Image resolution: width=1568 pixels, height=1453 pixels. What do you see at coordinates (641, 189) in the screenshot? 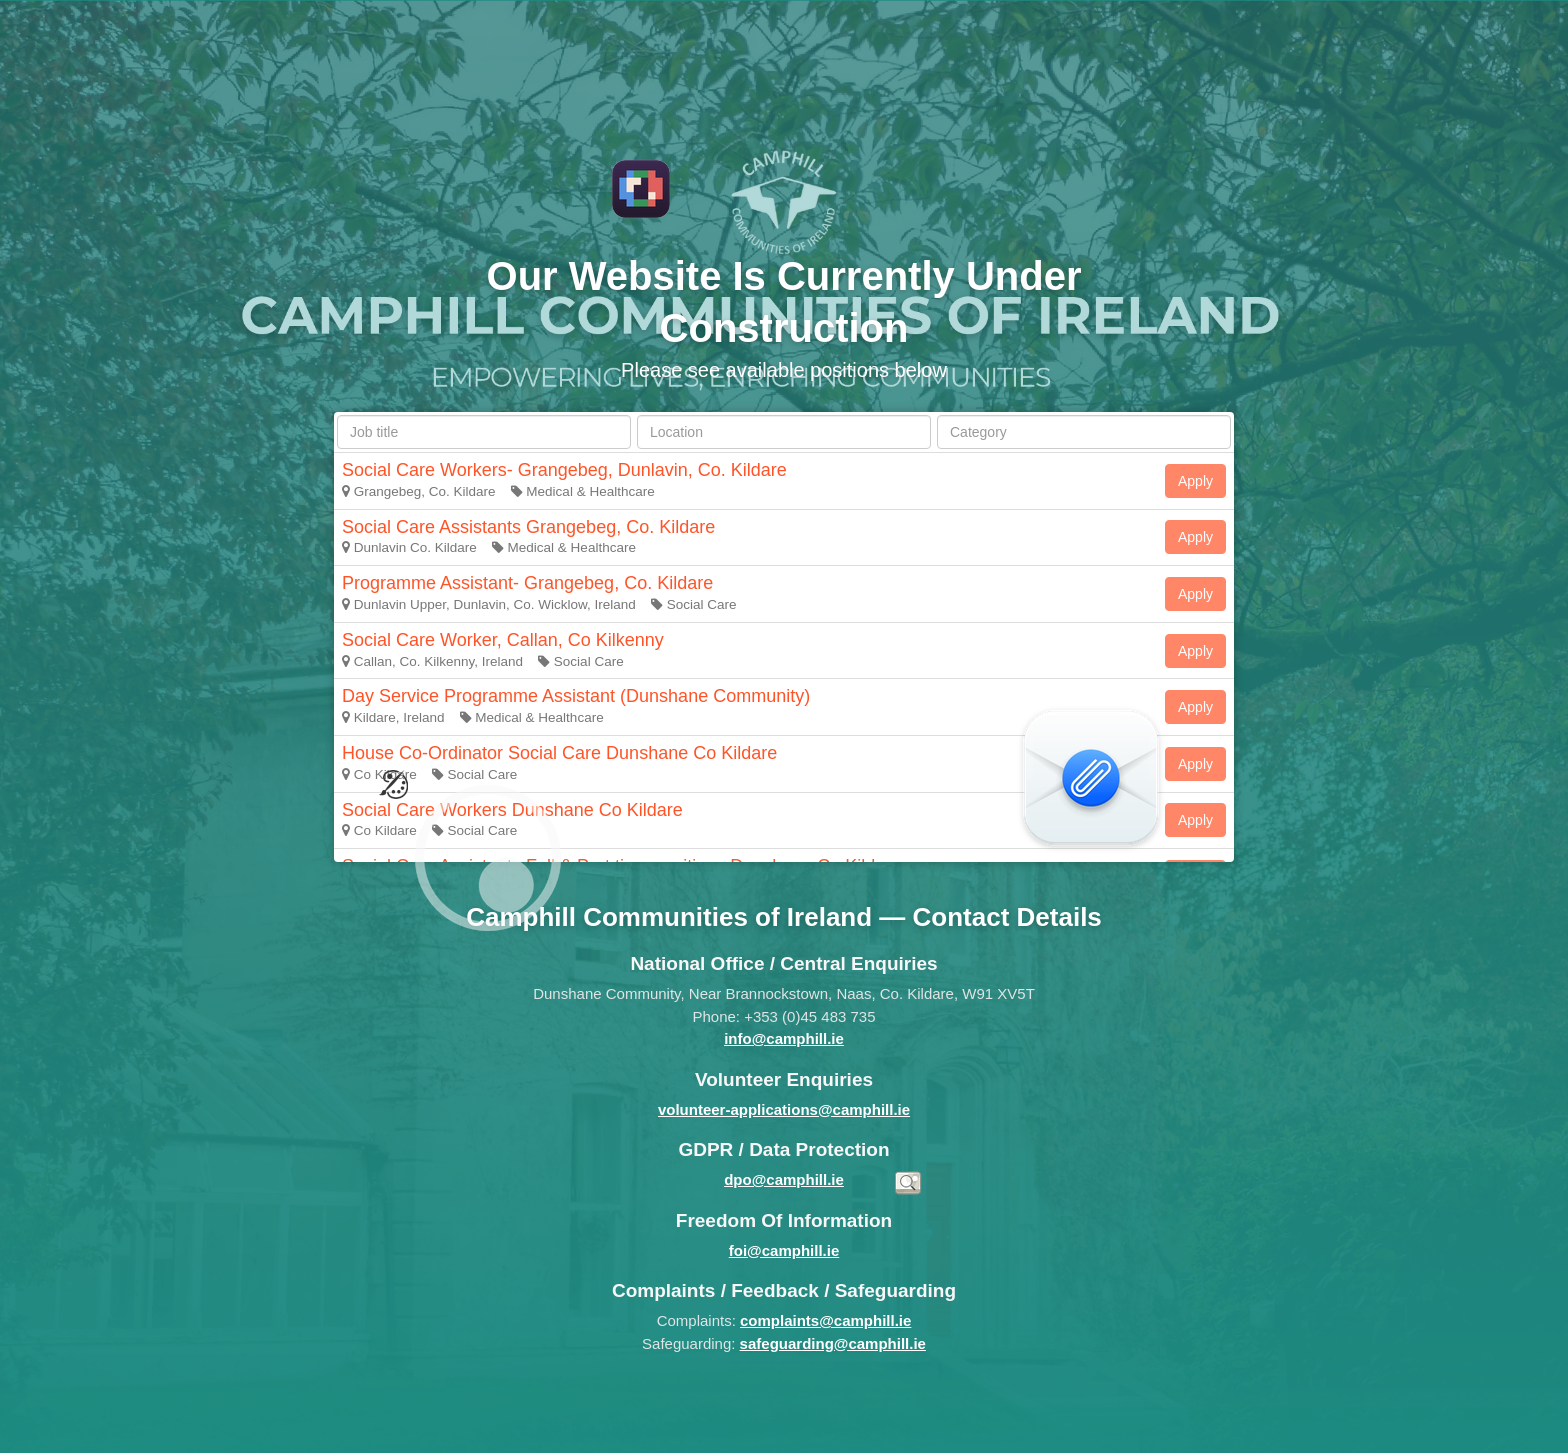
I see `open pixelorama pixel art editor` at bounding box center [641, 189].